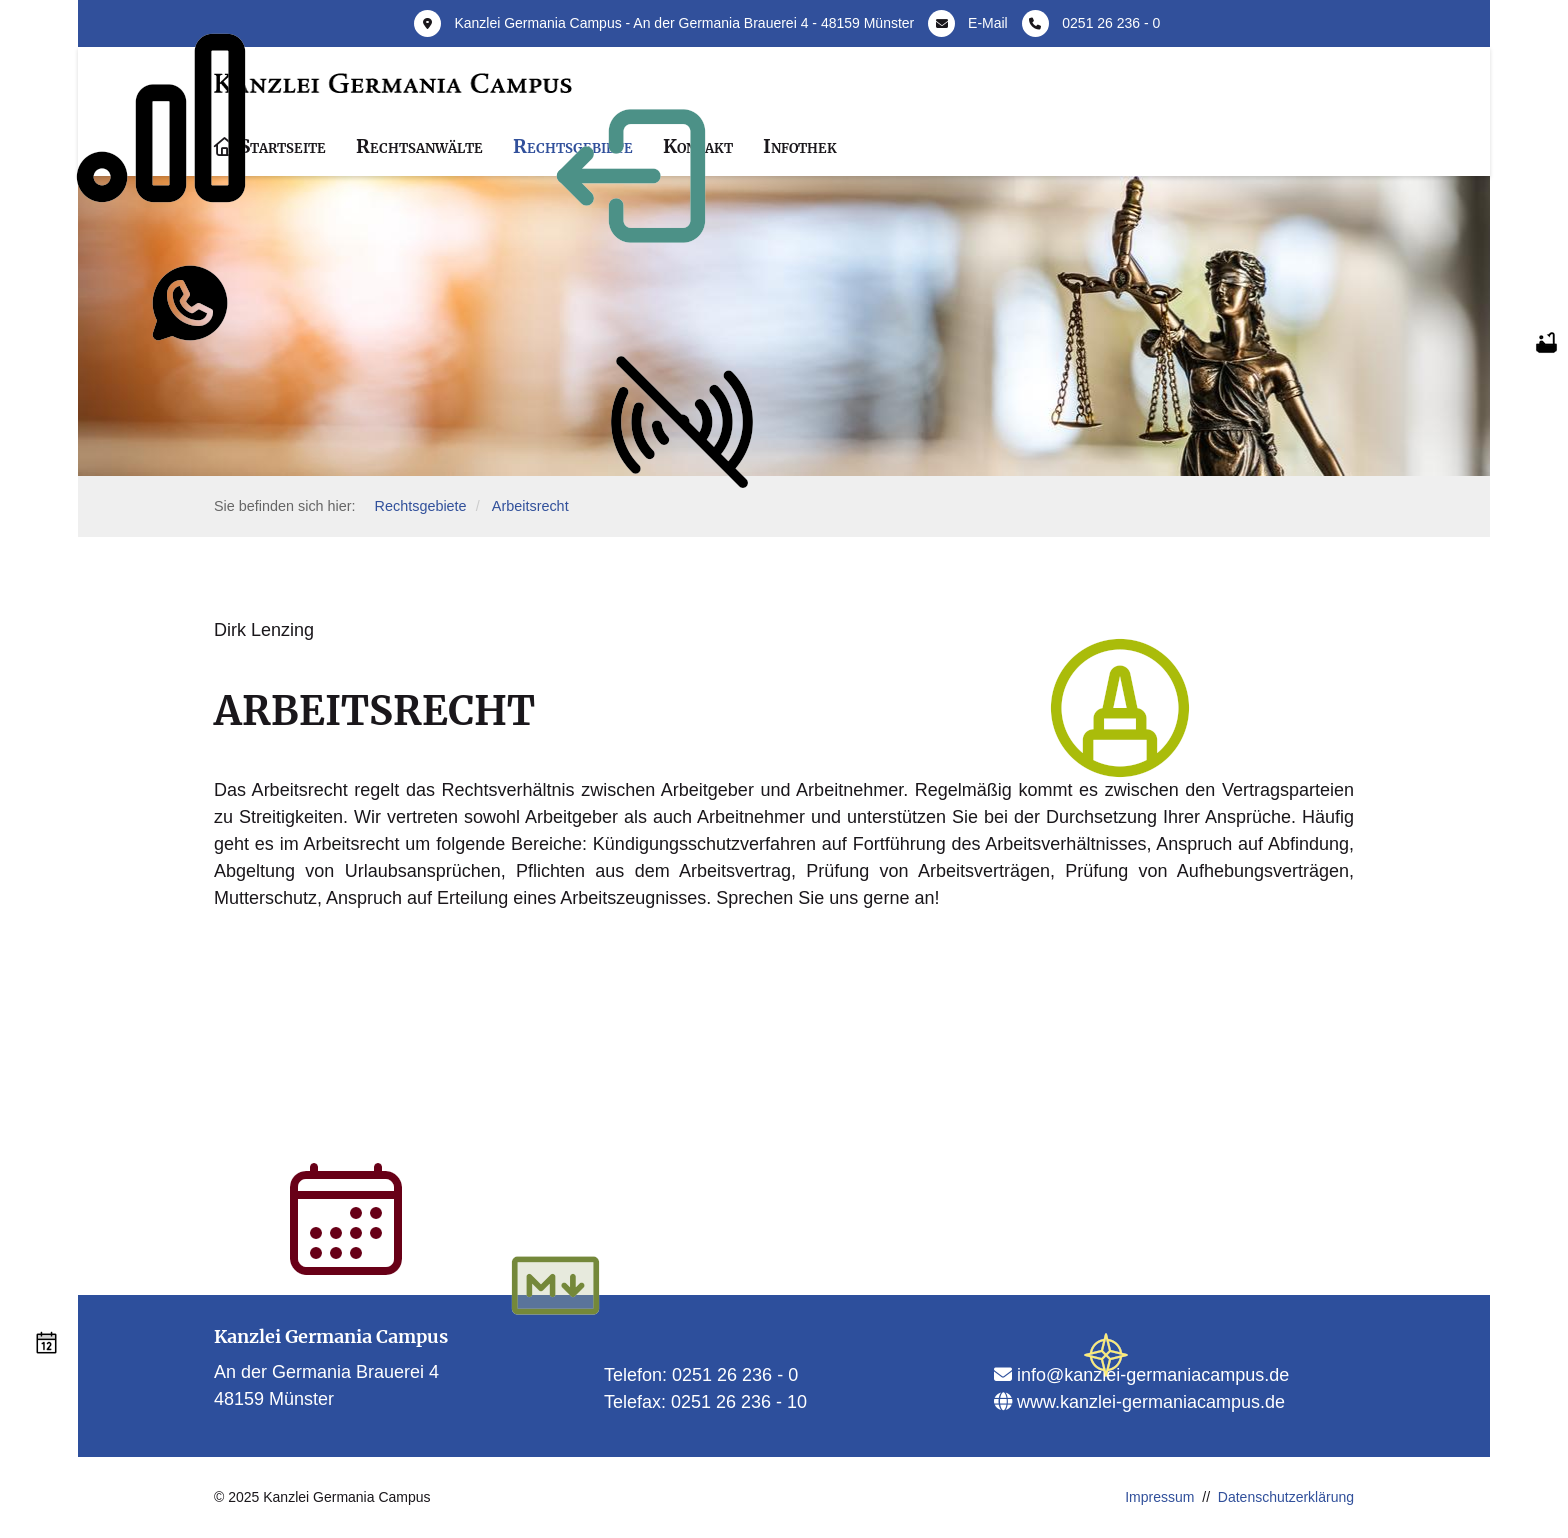 This screenshot has width=1568, height=1538. Describe the element at coordinates (1106, 1355) in the screenshot. I see `access navigation or orientation tools` at that location.